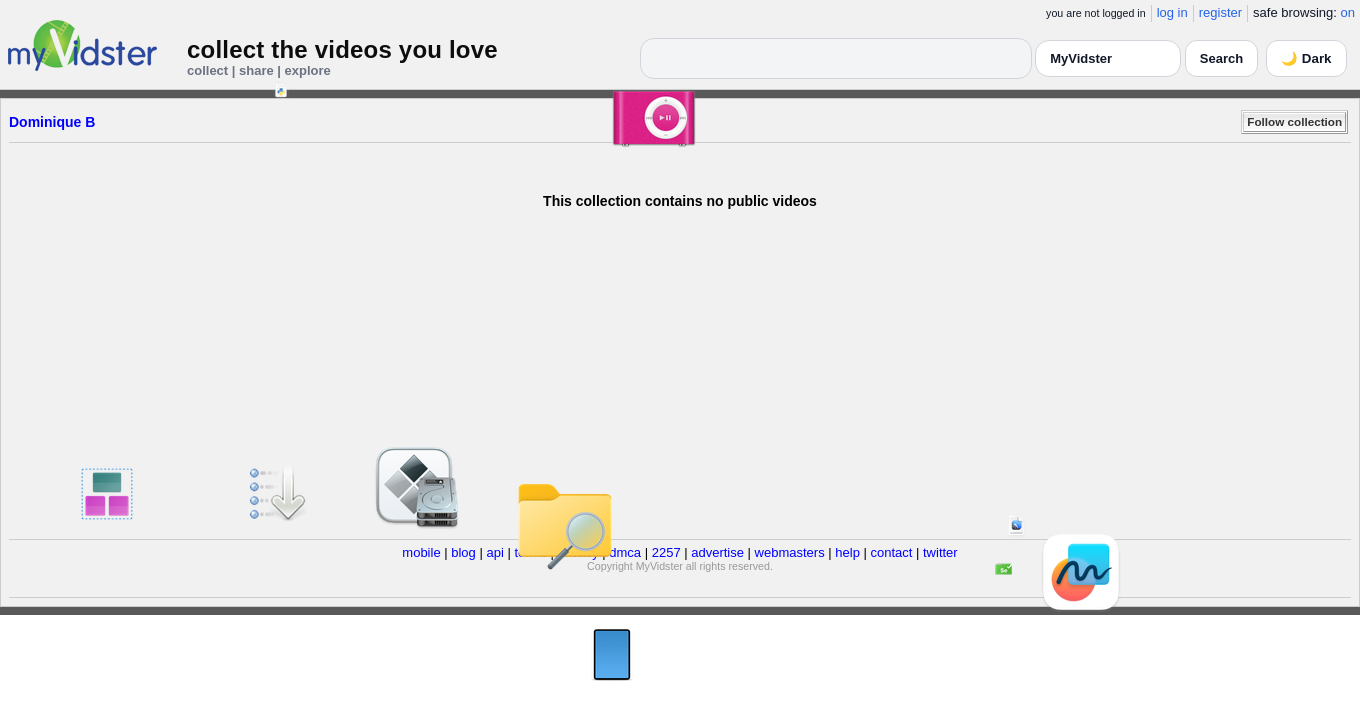  I want to click on iPod shuffle device connected, so click(654, 103).